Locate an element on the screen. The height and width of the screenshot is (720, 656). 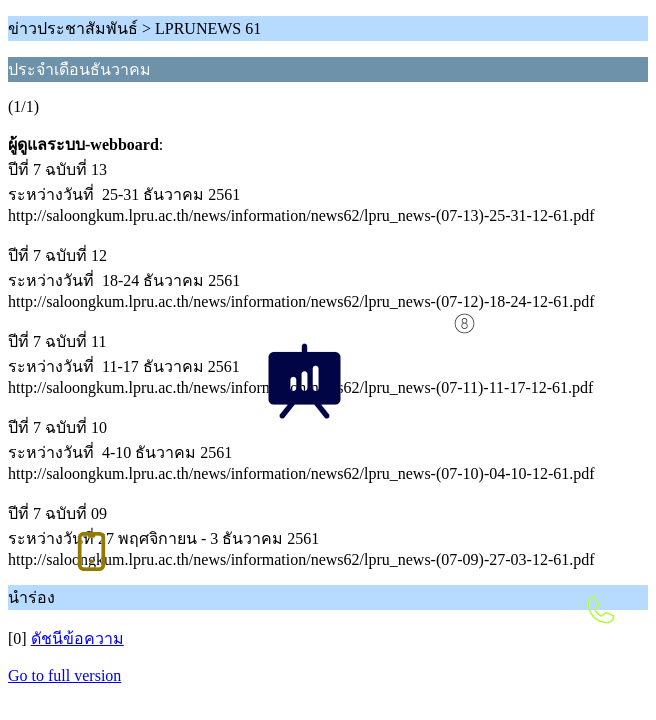
view presentation with data charts is located at coordinates (304, 382).